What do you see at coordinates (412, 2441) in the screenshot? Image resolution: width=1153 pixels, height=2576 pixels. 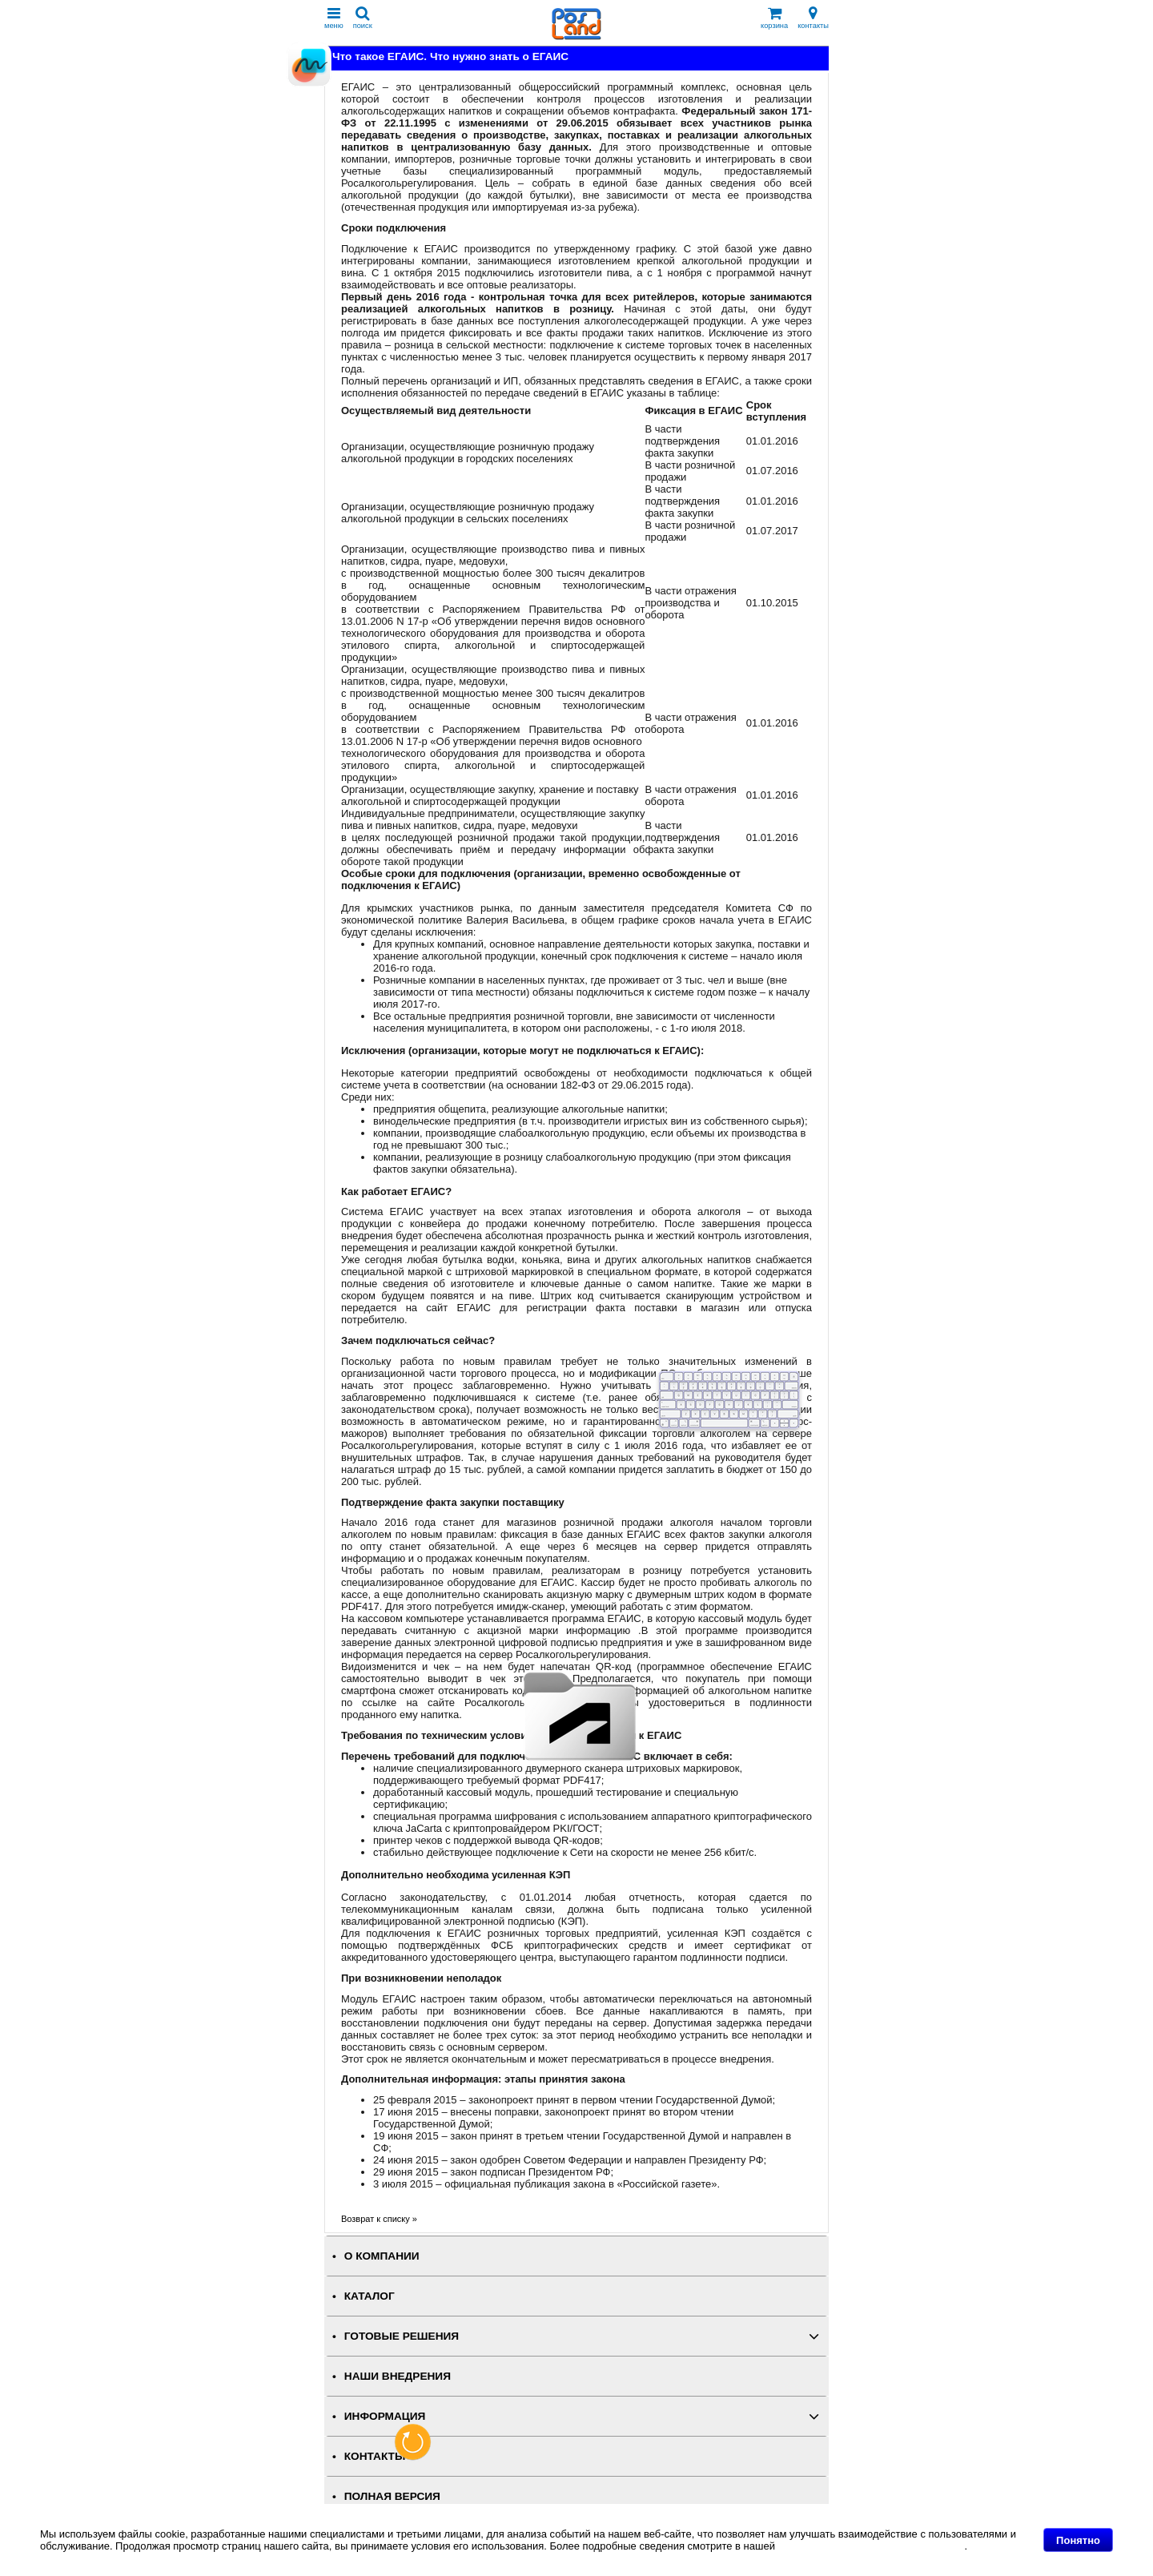 I see `reboot or restart the system` at bounding box center [412, 2441].